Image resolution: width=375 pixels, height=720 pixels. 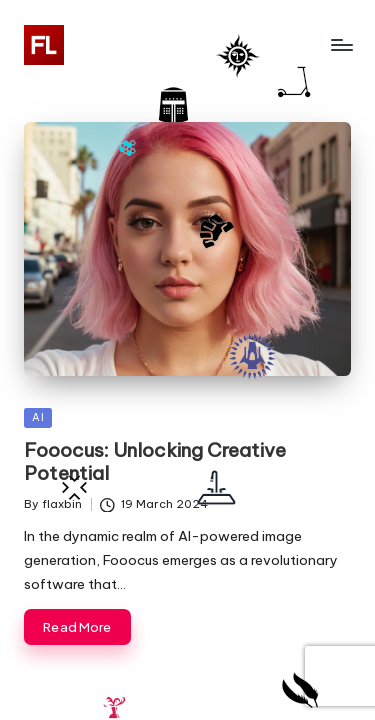 What do you see at coordinates (74, 487) in the screenshot?
I see `center or focus on a target point` at bounding box center [74, 487].